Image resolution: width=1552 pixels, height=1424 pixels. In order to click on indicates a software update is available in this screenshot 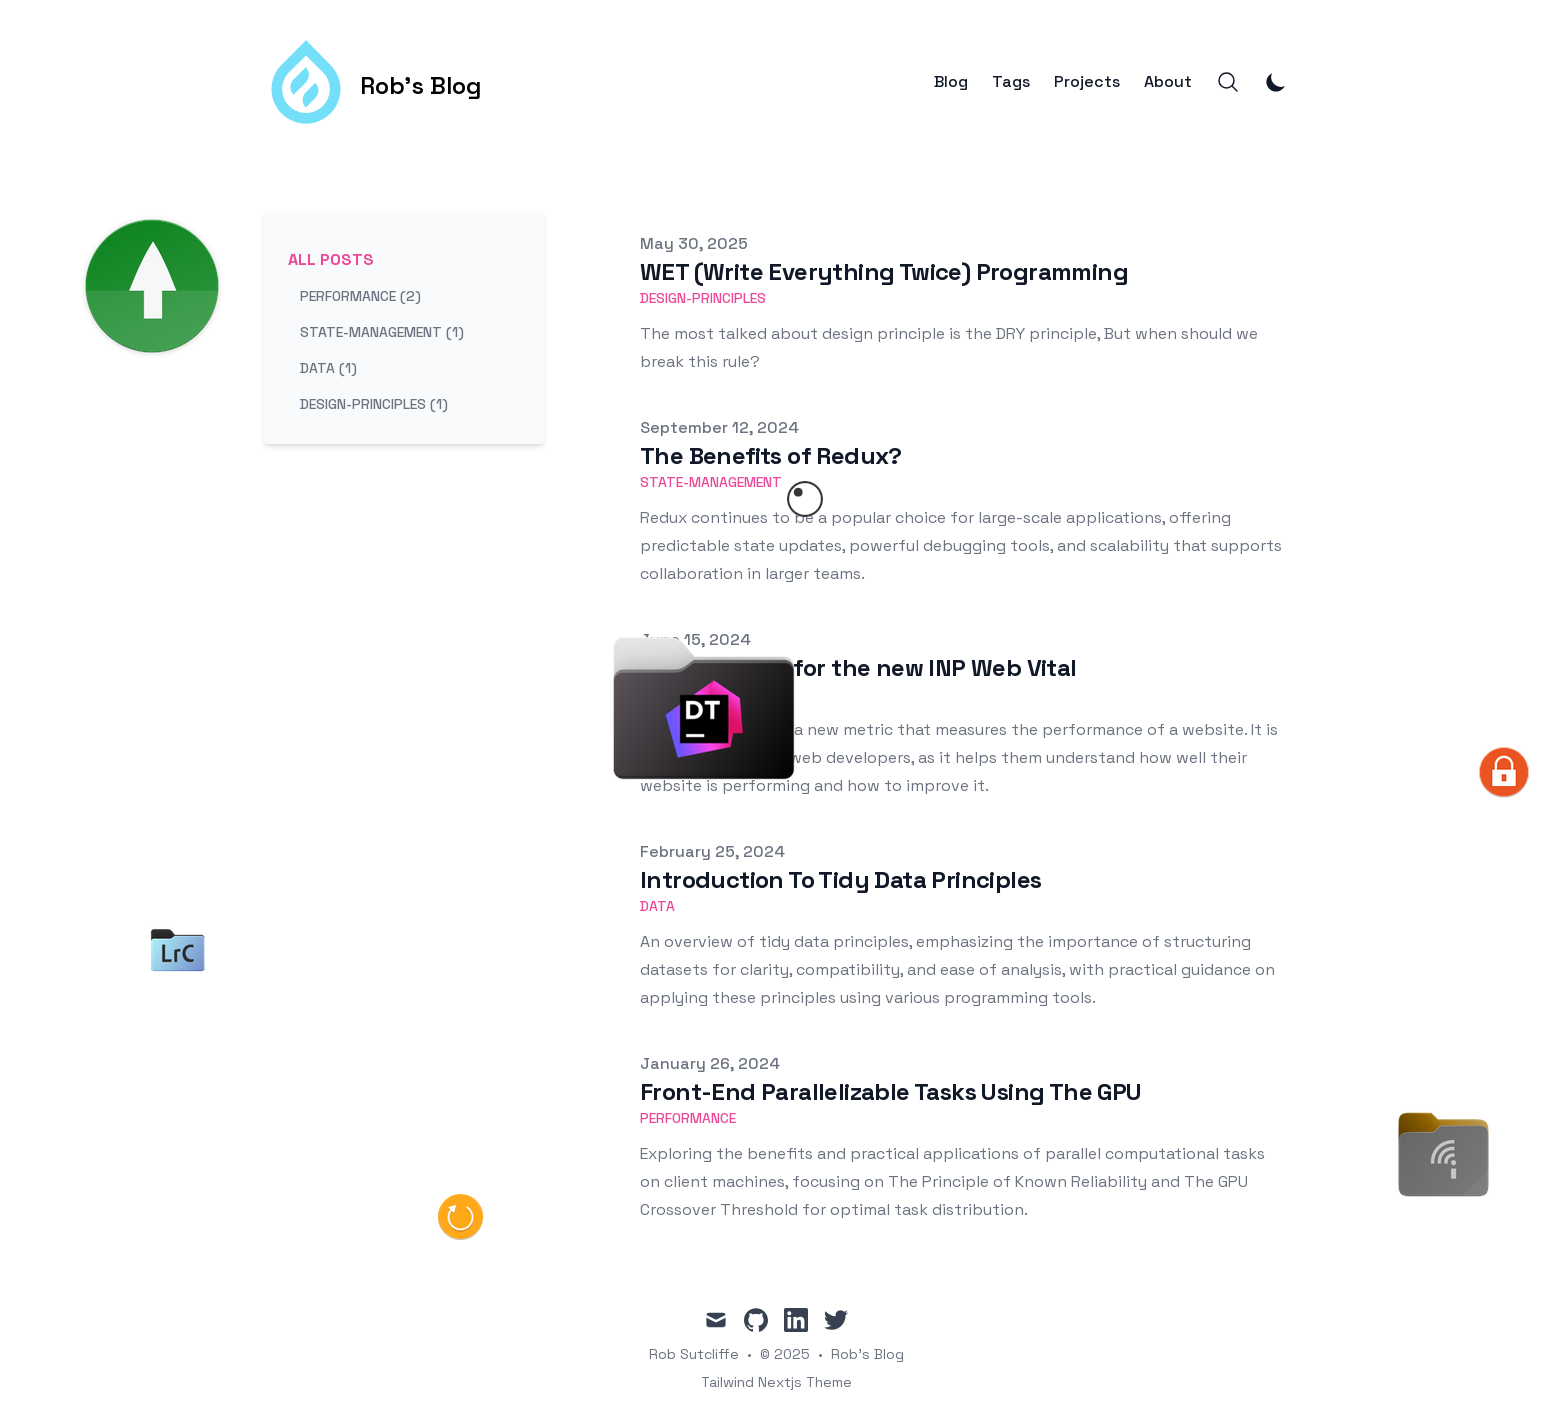, I will do `click(152, 286)`.